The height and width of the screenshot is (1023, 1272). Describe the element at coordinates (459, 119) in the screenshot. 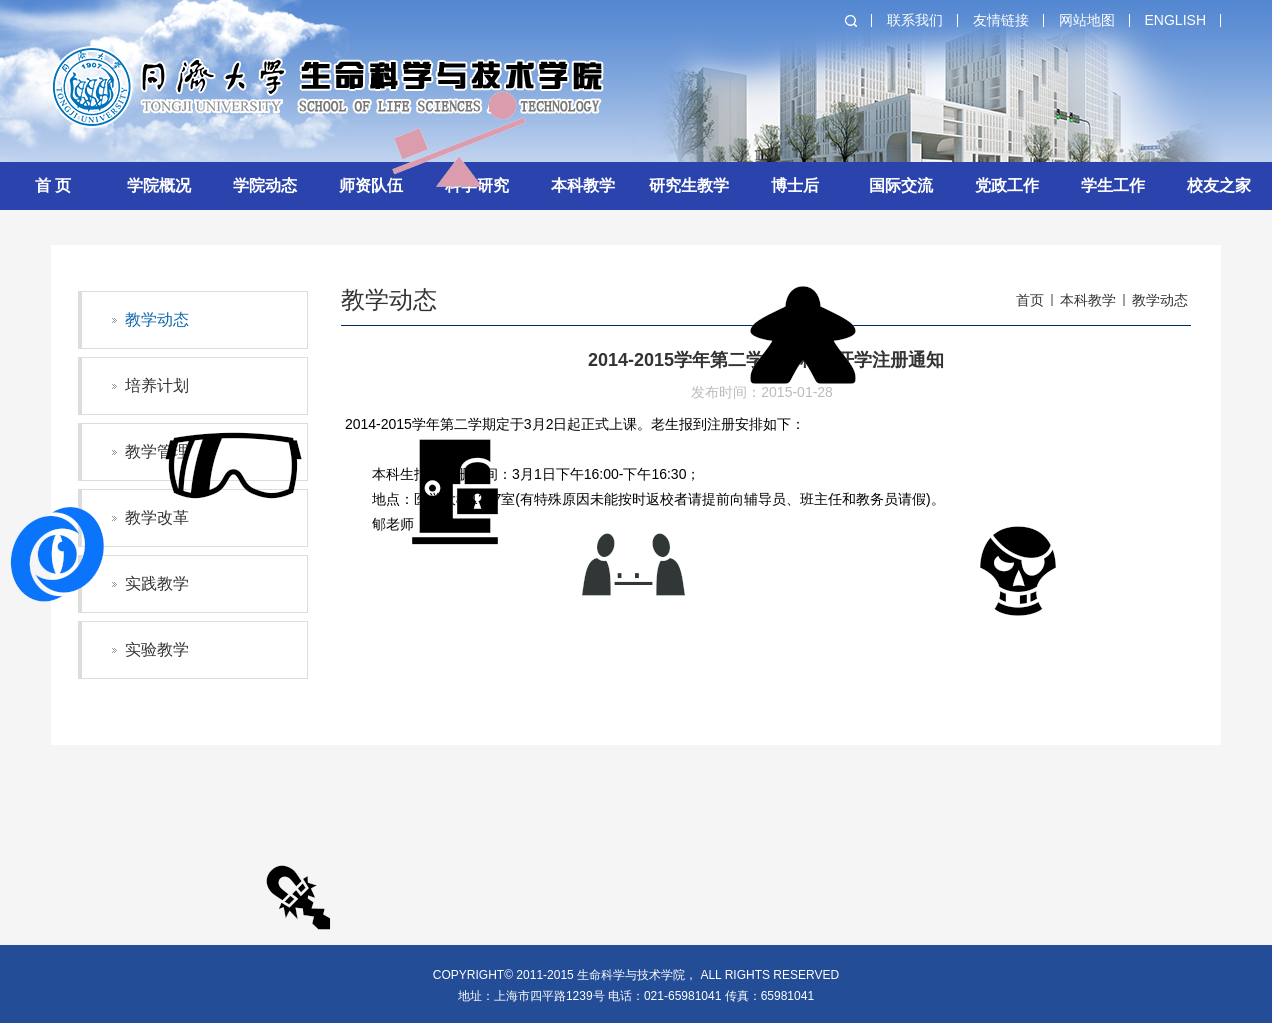

I see `indicates an unbalanced or unequal state` at that location.